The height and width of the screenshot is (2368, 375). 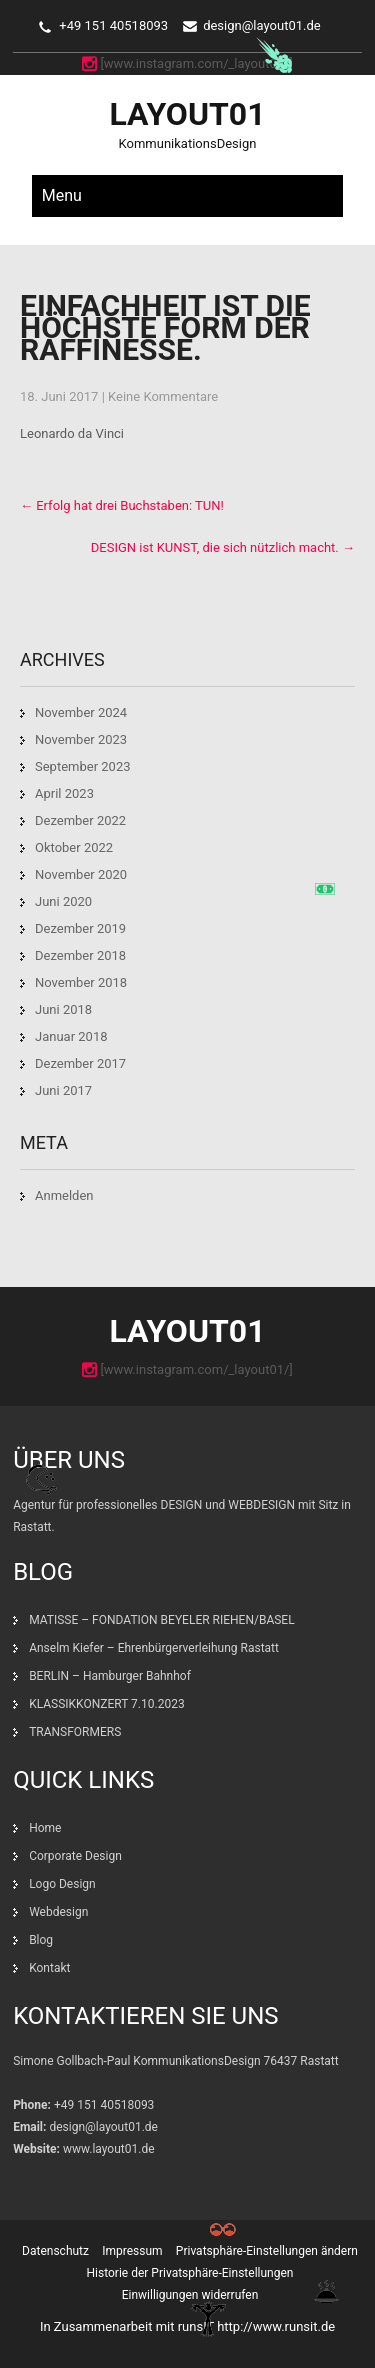 I want to click on view your wallet or balance, so click(x=325, y=889).